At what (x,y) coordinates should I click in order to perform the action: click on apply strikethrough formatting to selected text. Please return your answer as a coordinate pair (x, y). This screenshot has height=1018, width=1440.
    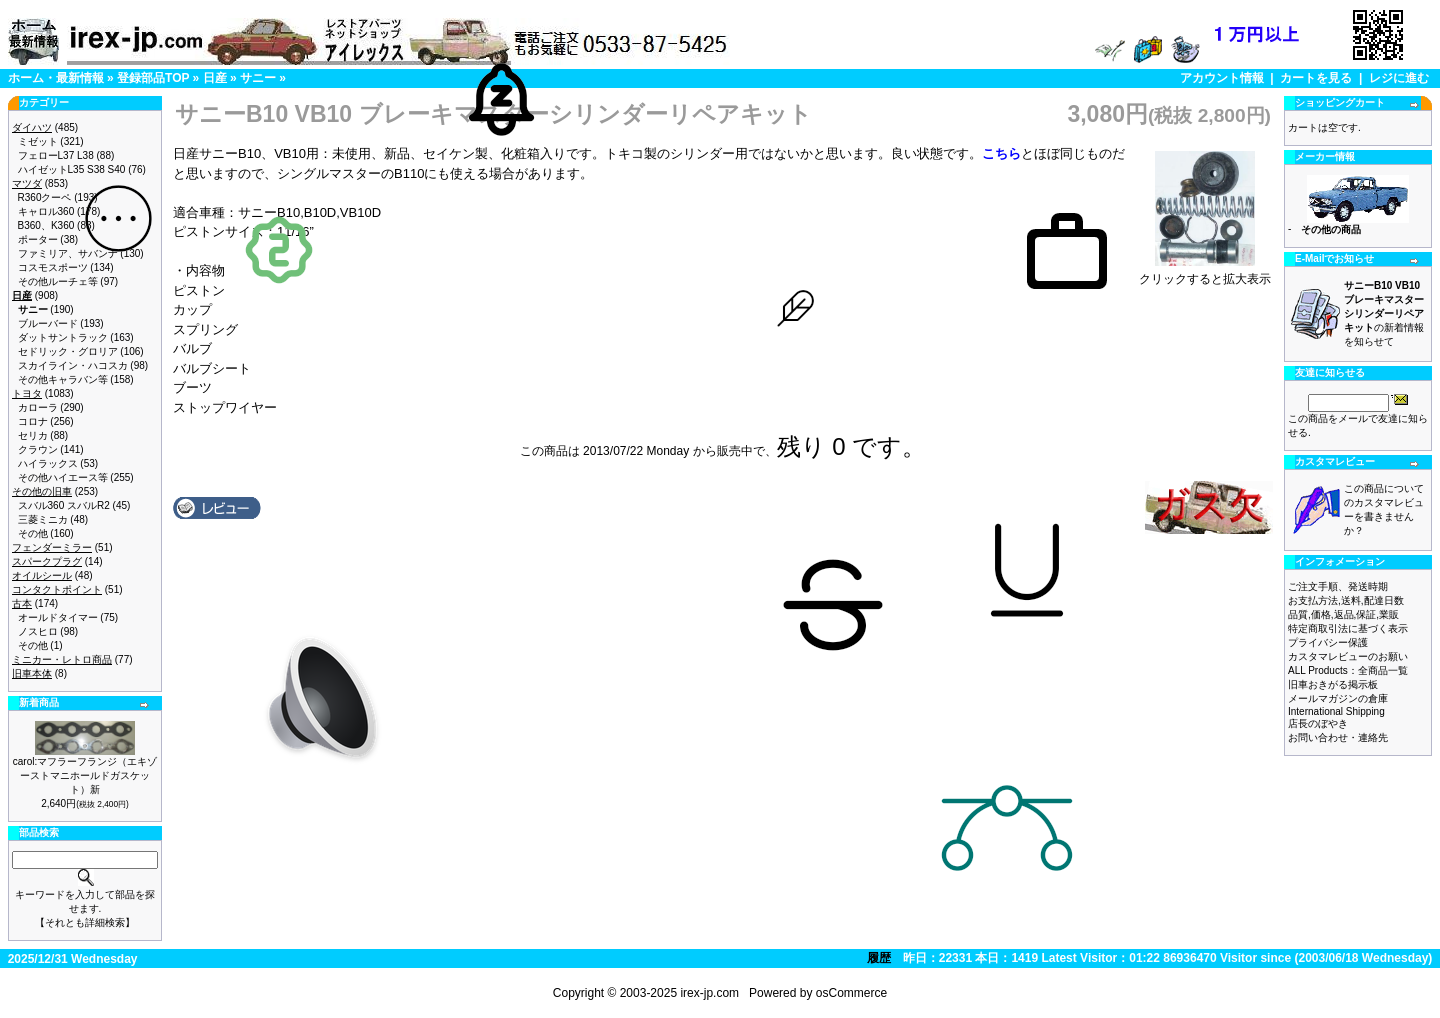
    Looking at the image, I should click on (833, 605).